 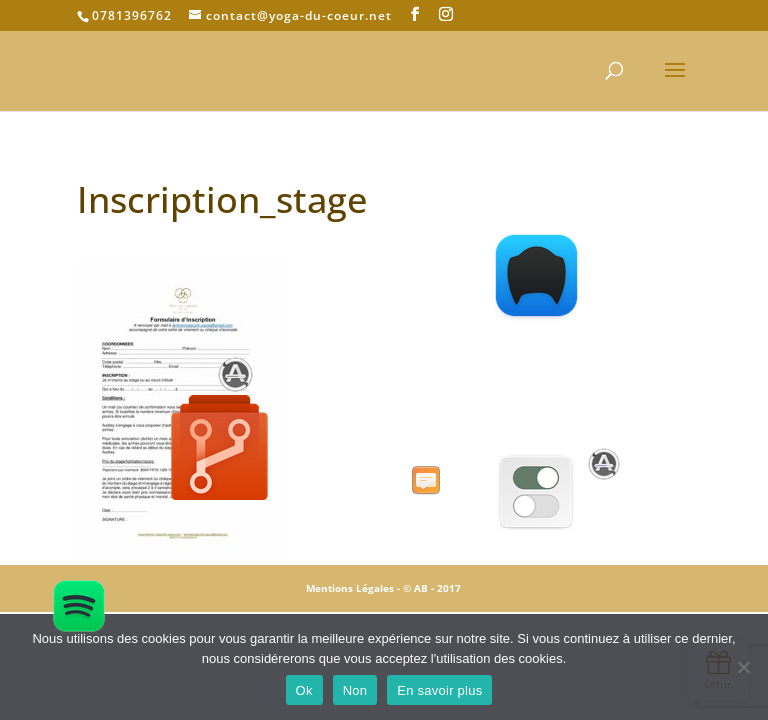 What do you see at coordinates (235, 374) in the screenshot?
I see `open the software update manager` at bounding box center [235, 374].